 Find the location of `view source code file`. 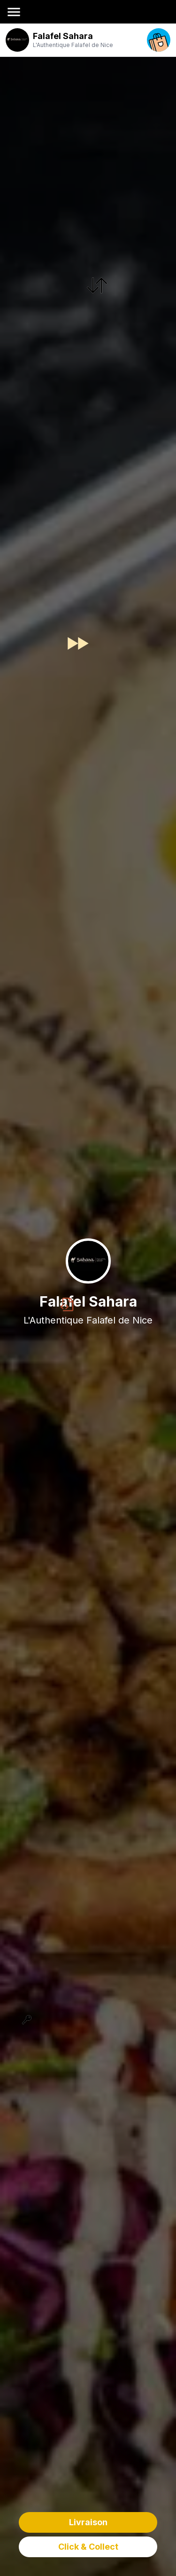

view source code file is located at coordinates (68, 1304).